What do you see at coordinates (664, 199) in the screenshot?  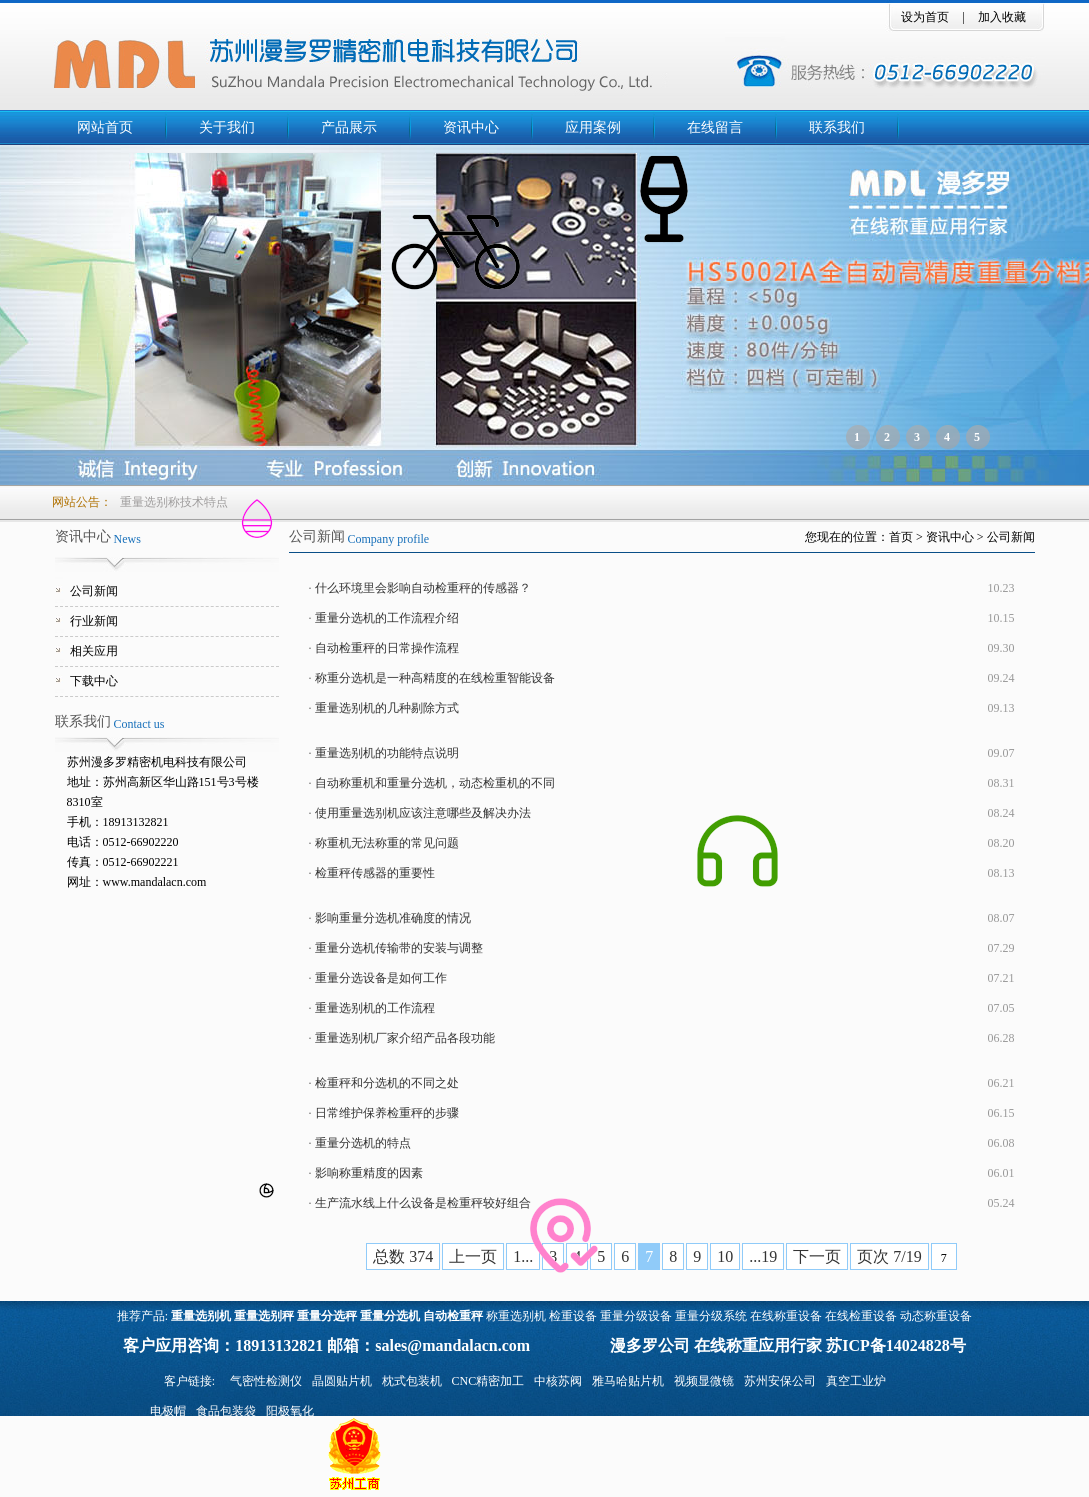 I see `browse wine selection or menu` at bounding box center [664, 199].